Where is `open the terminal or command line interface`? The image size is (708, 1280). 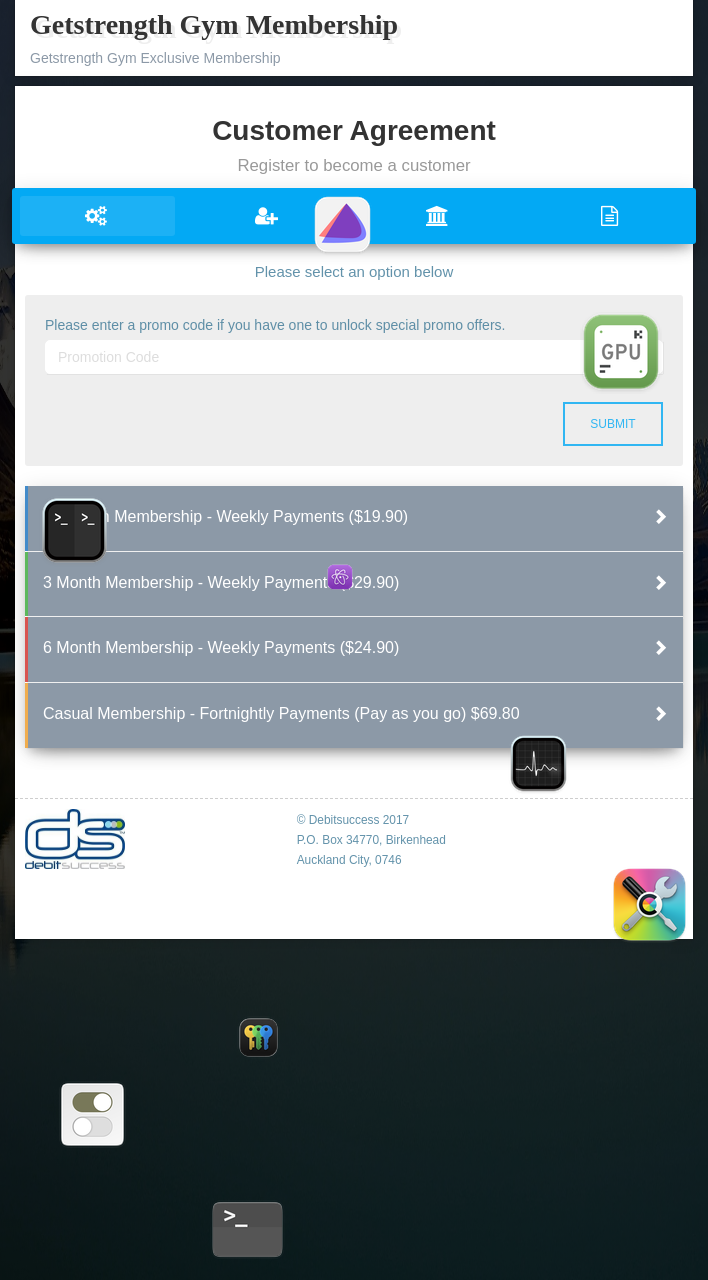 open the terminal or command line interface is located at coordinates (247, 1229).